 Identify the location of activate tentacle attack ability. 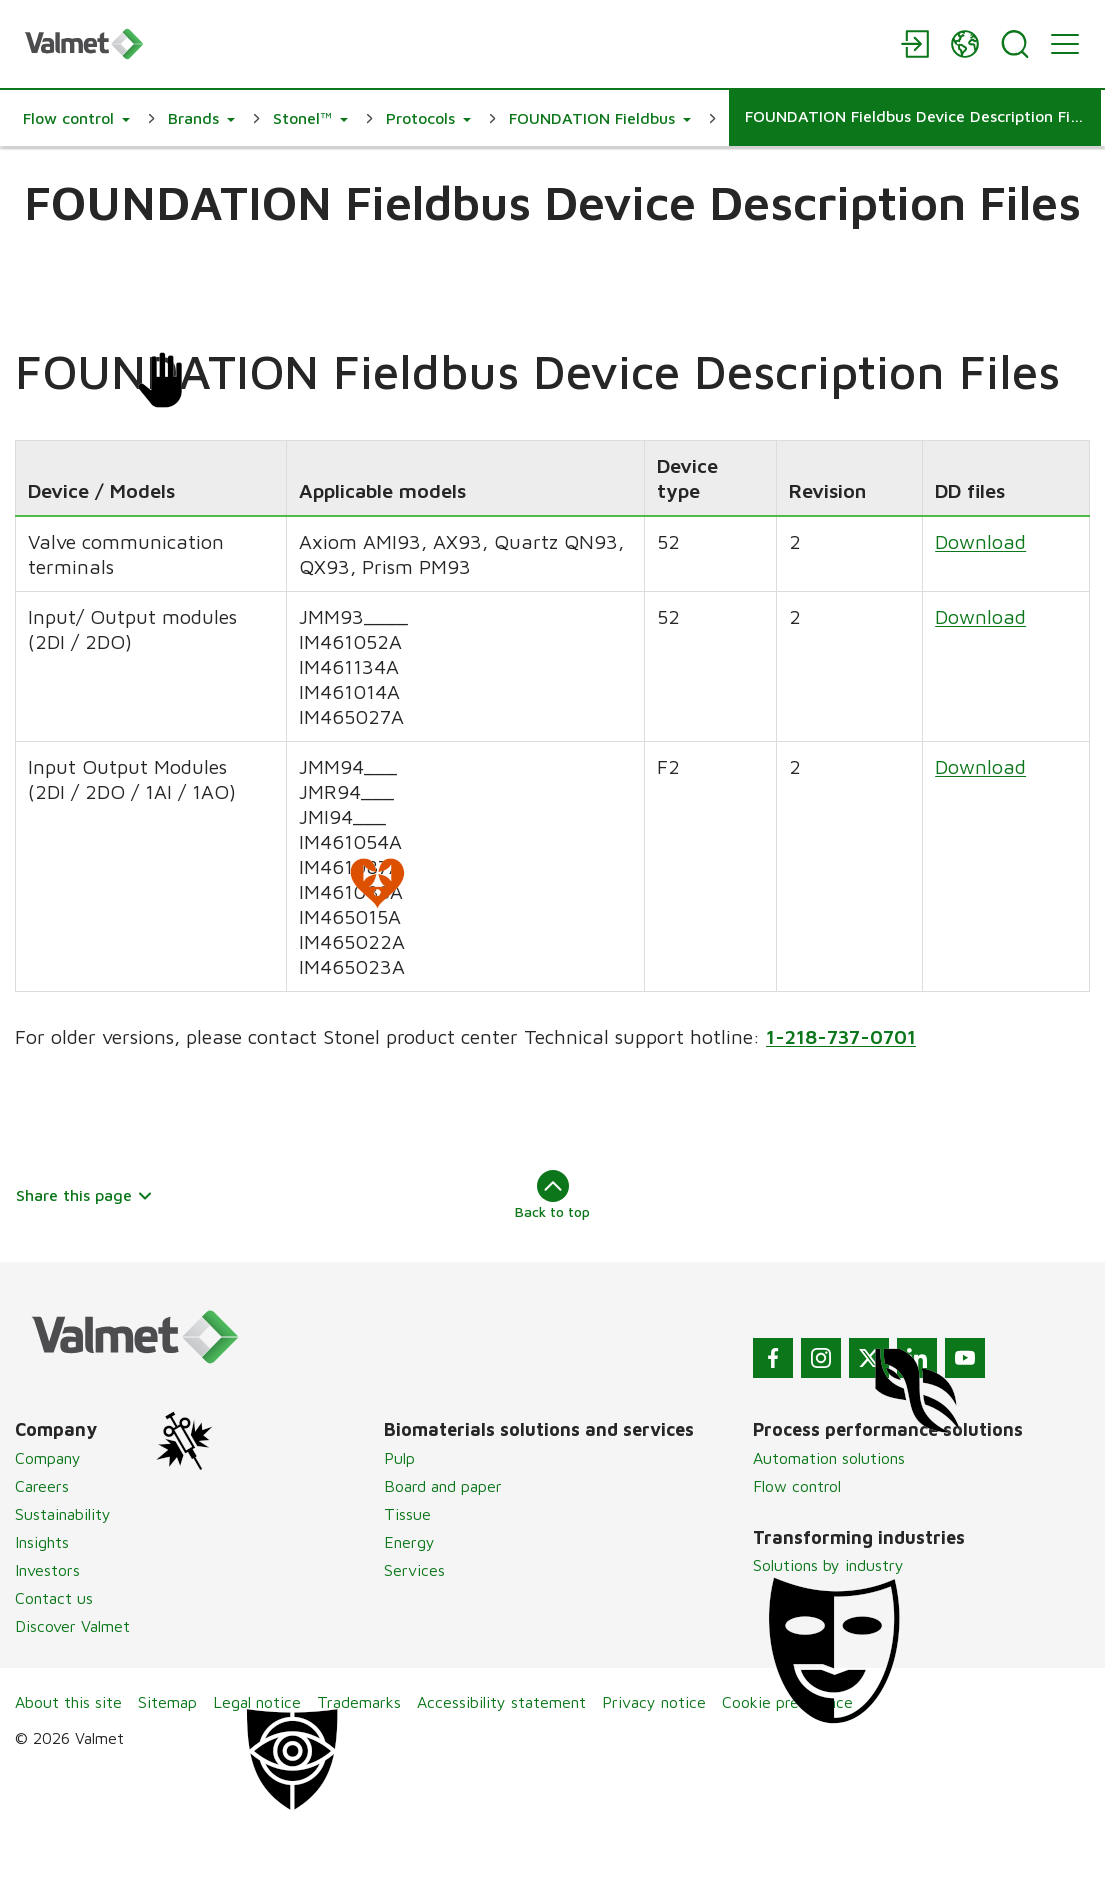
(918, 1390).